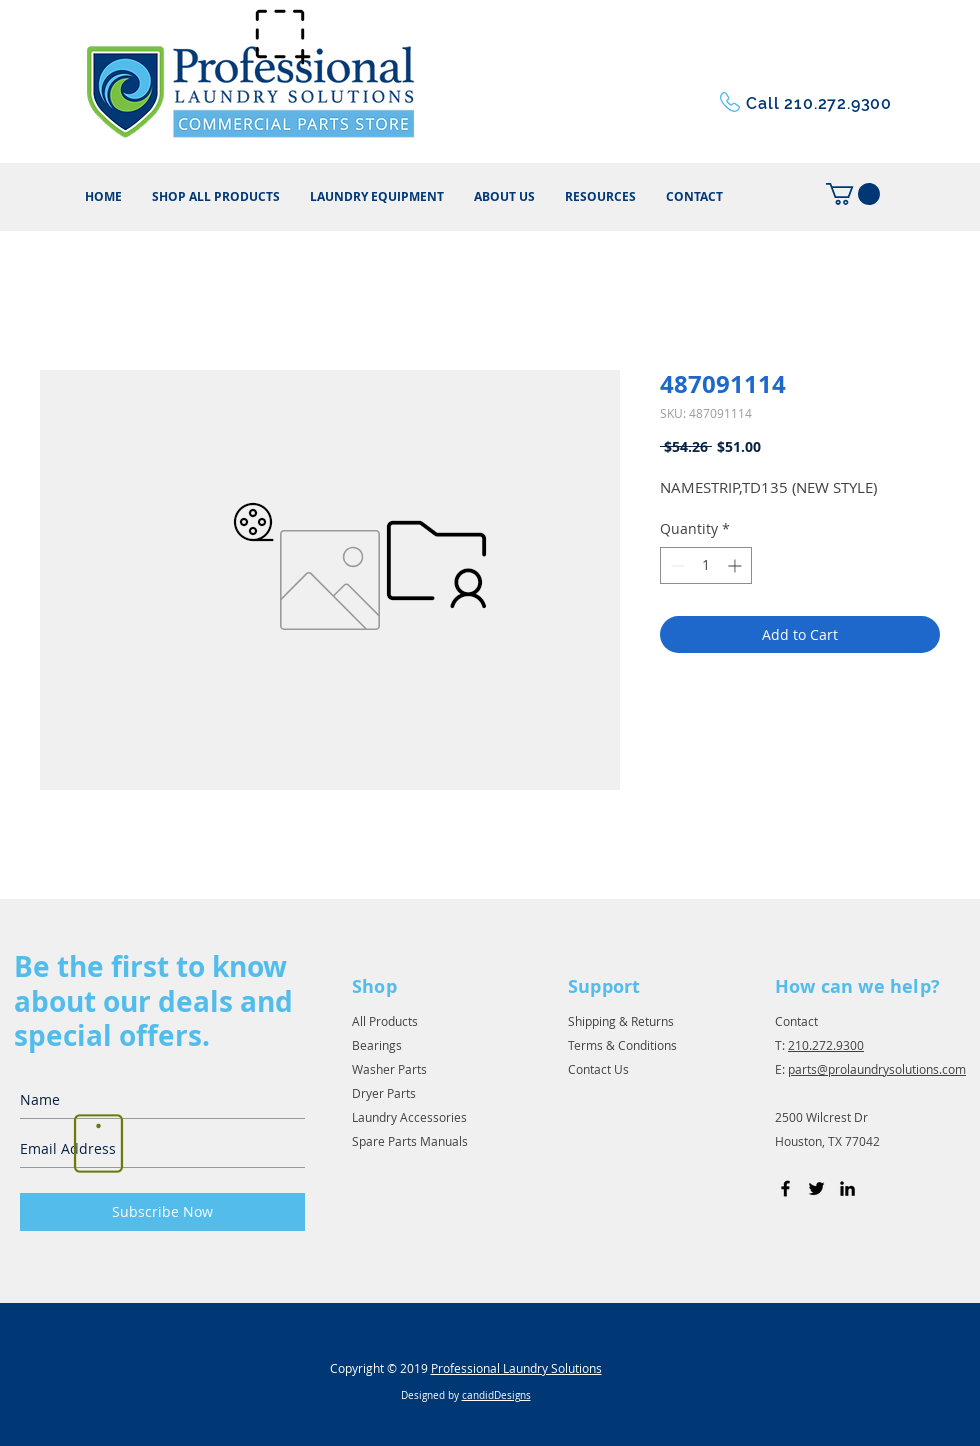 This screenshot has height=1446, width=980. Describe the element at coordinates (436, 558) in the screenshot. I see `access user-specific files or documents` at that location.